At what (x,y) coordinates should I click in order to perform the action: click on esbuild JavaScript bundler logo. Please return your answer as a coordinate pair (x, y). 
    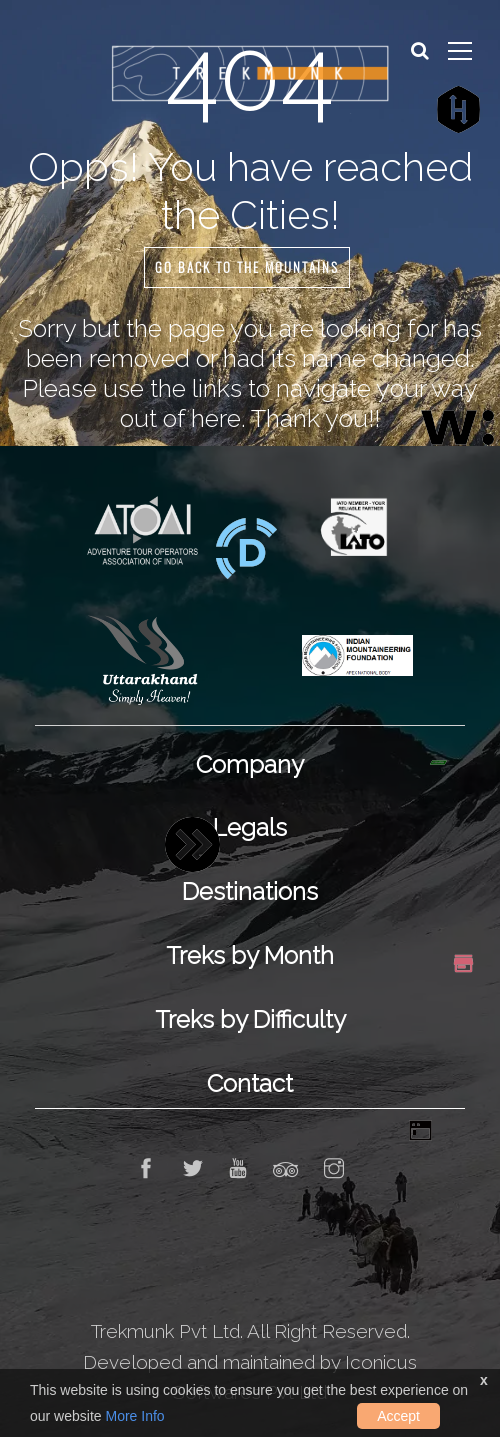
    Looking at the image, I should click on (192, 844).